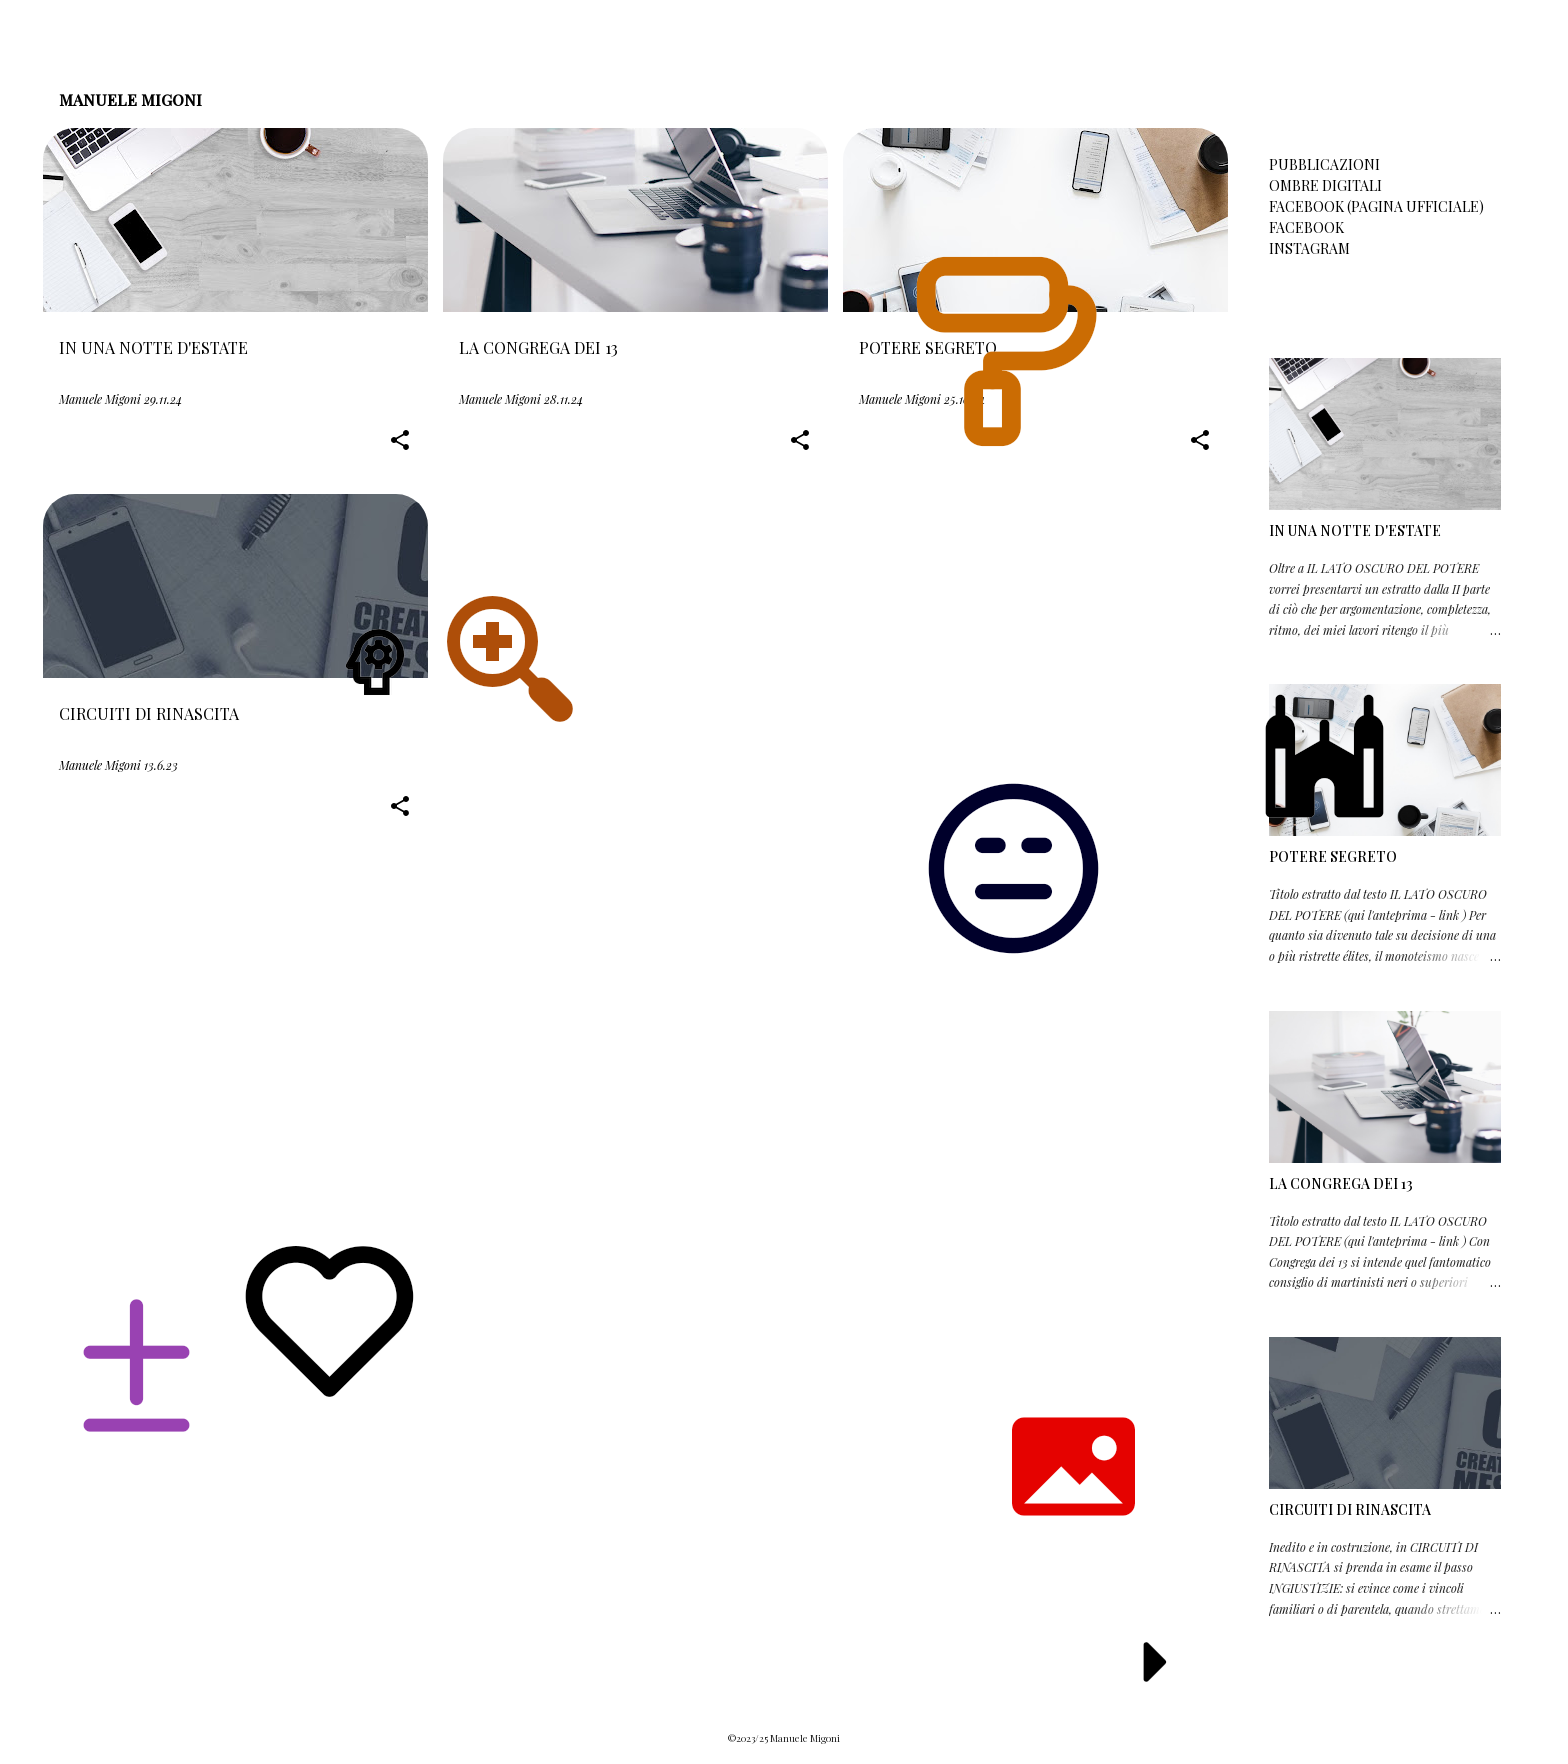 Image resolution: width=1568 pixels, height=1764 pixels. What do you see at coordinates (512, 661) in the screenshot?
I see `zoom in on content` at bounding box center [512, 661].